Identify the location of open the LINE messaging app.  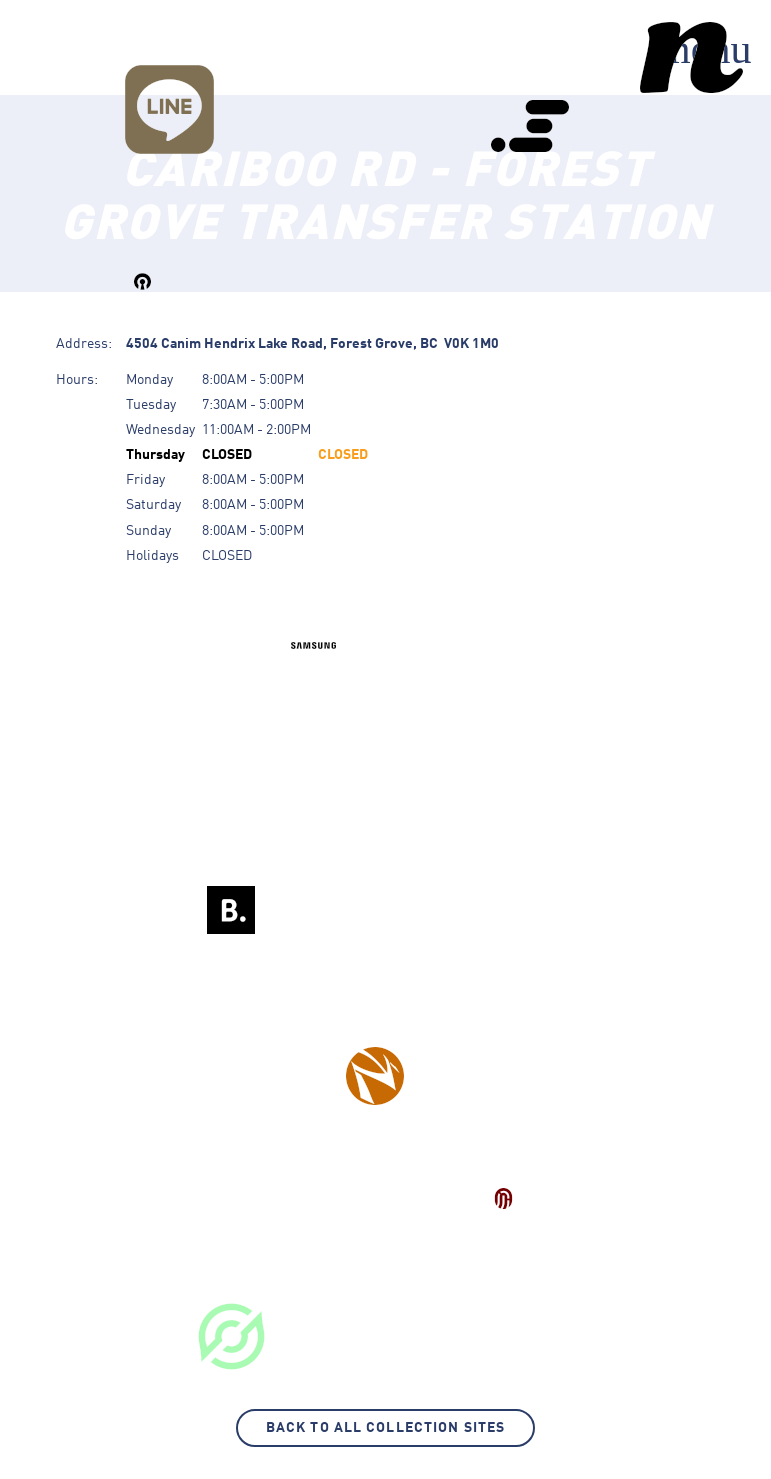
(169, 109).